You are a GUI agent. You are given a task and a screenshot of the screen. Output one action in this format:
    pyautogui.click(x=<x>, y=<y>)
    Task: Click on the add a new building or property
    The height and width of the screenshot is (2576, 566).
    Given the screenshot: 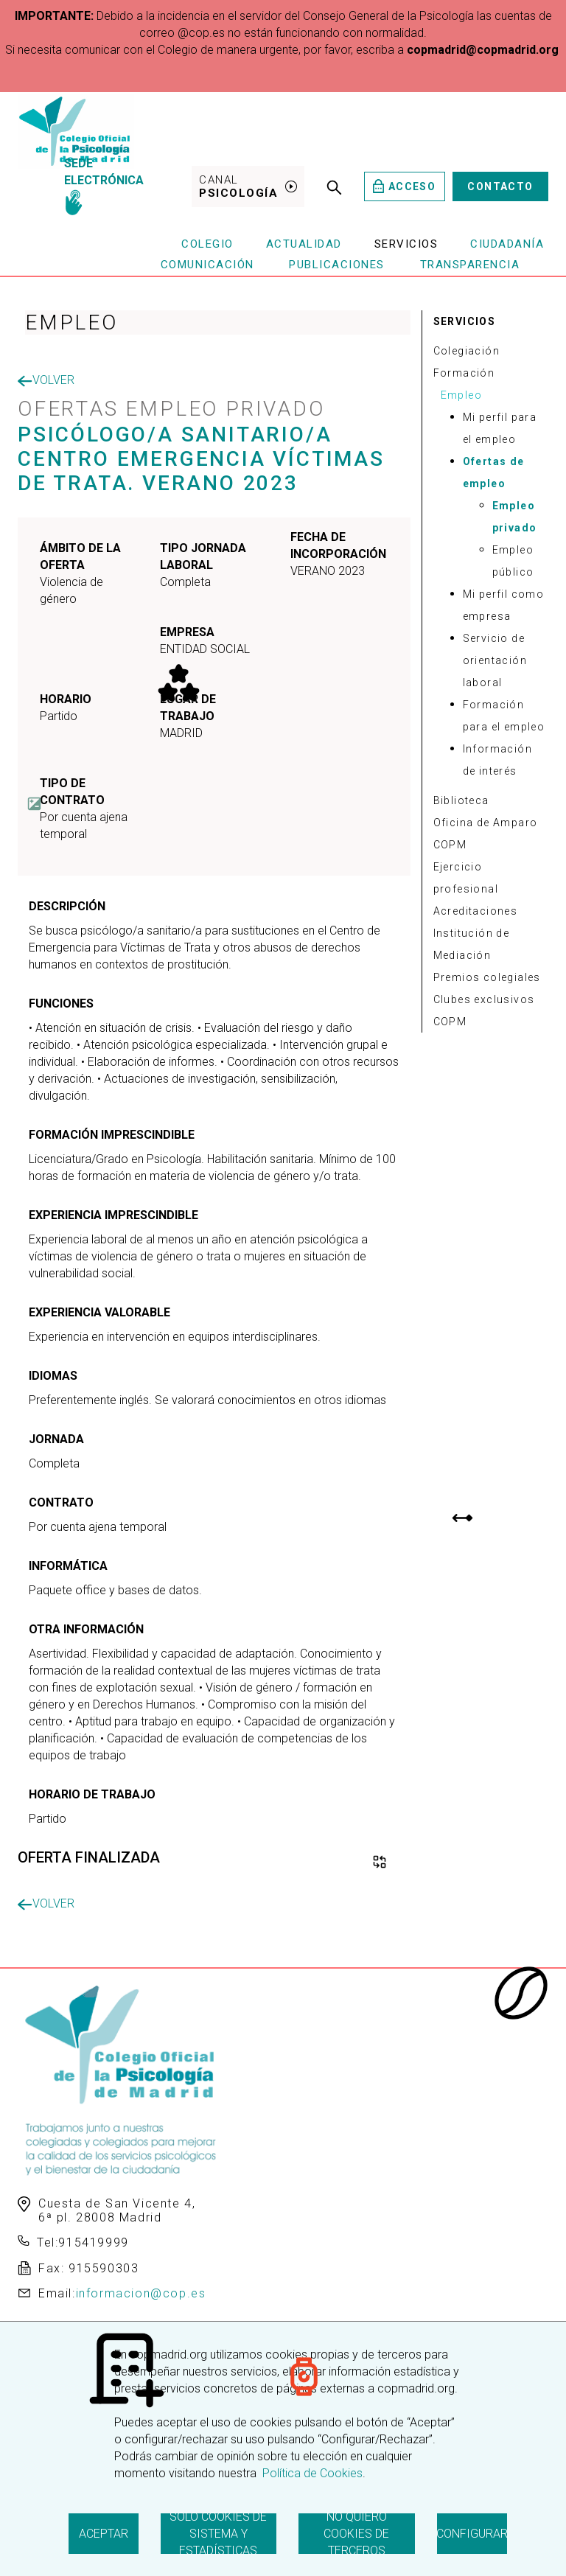 What is the action you would take?
    pyautogui.click(x=125, y=2368)
    